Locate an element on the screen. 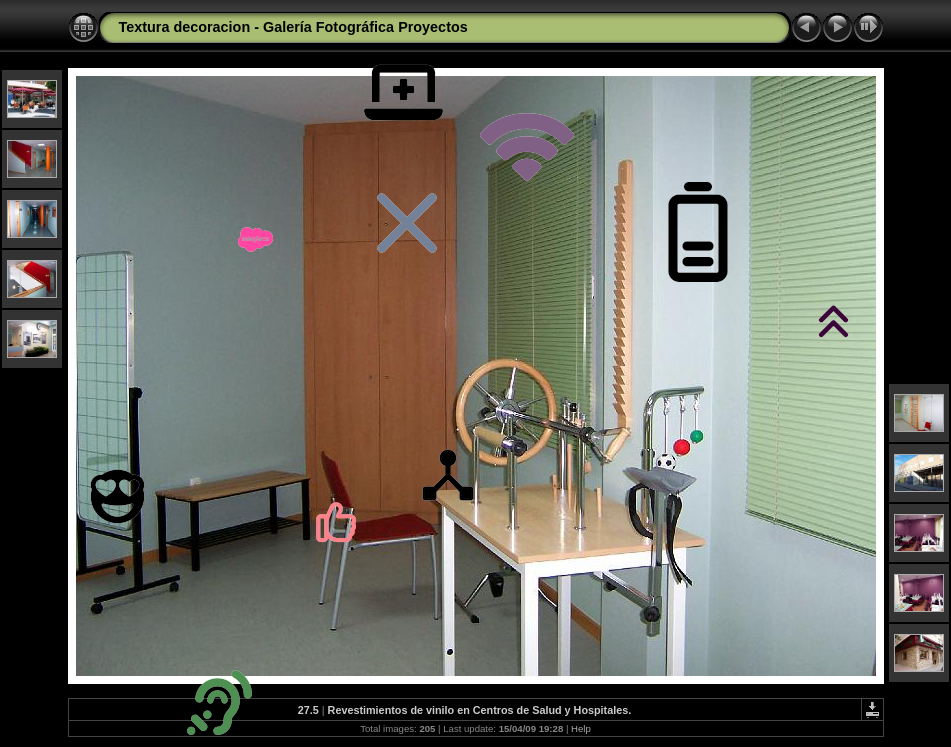 The width and height of the screenshot is (951, 747). access telemedicine or virtual healthcare services is located at coordinates (403, 92).